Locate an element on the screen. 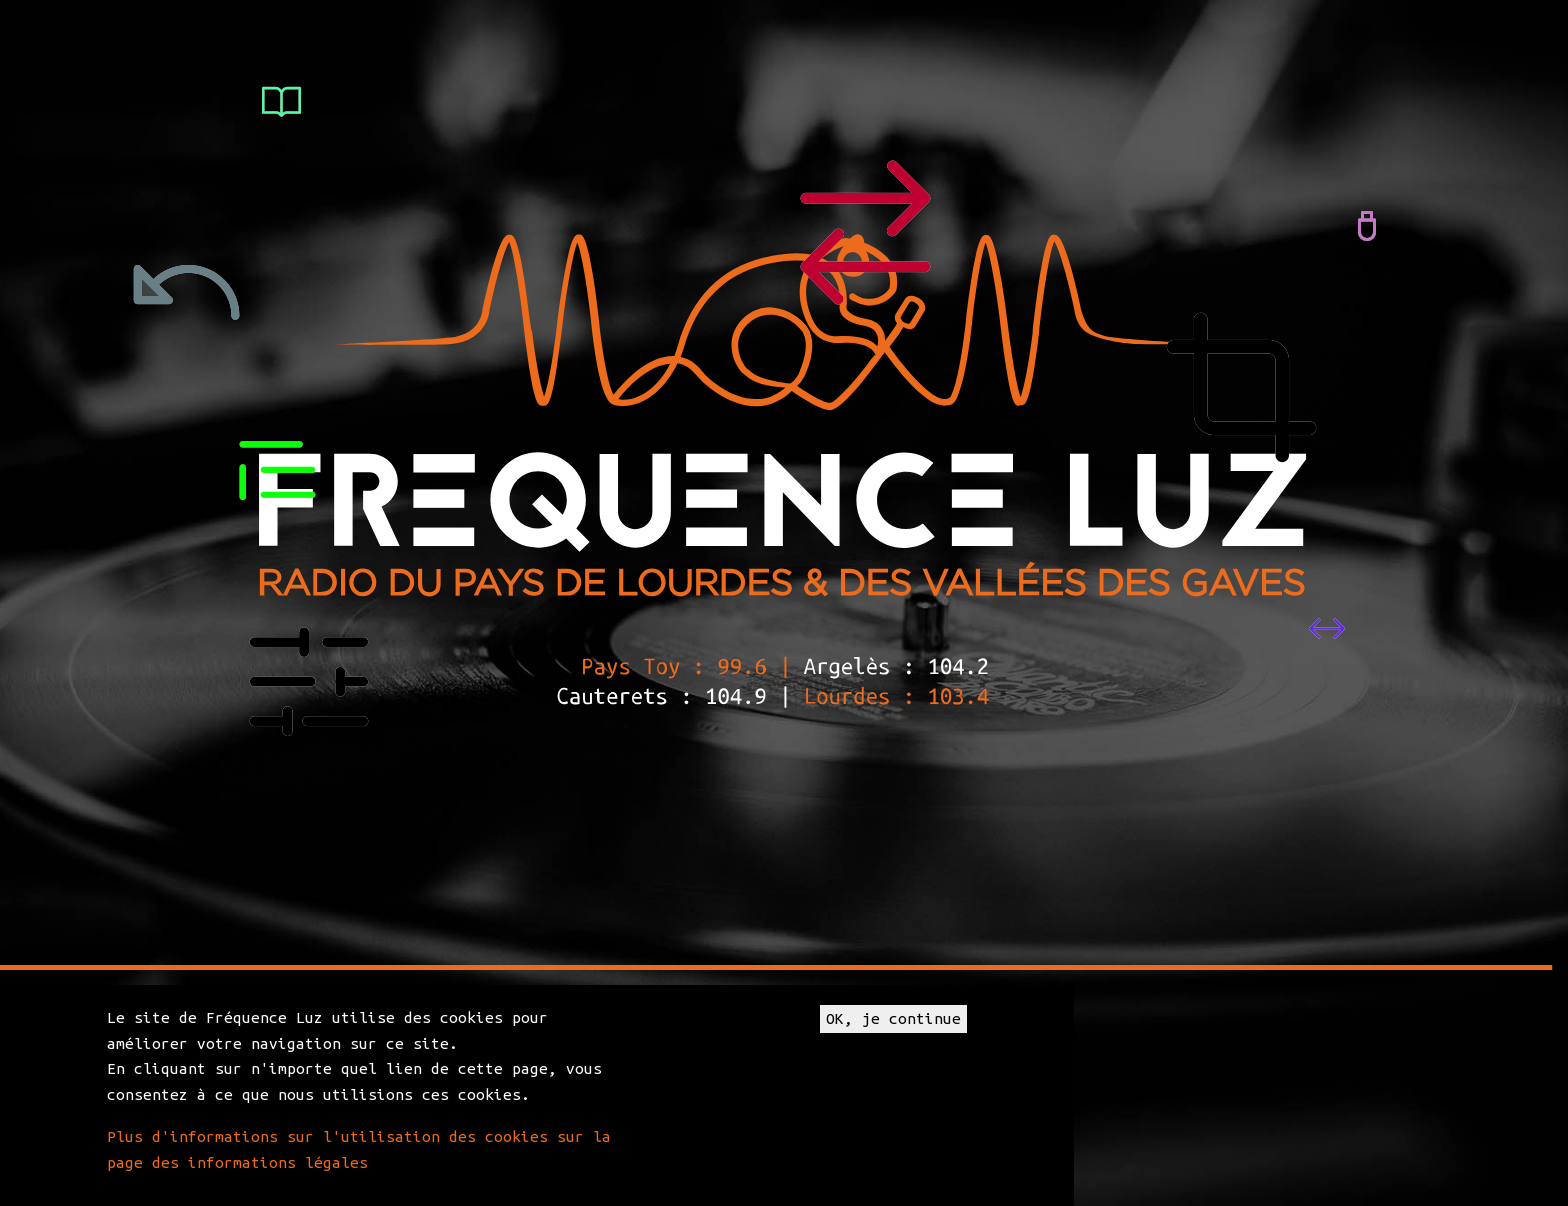 The width and height of the screenshot is (1568, 1206). switch between two views or modes is located at coordinates (865, 232).